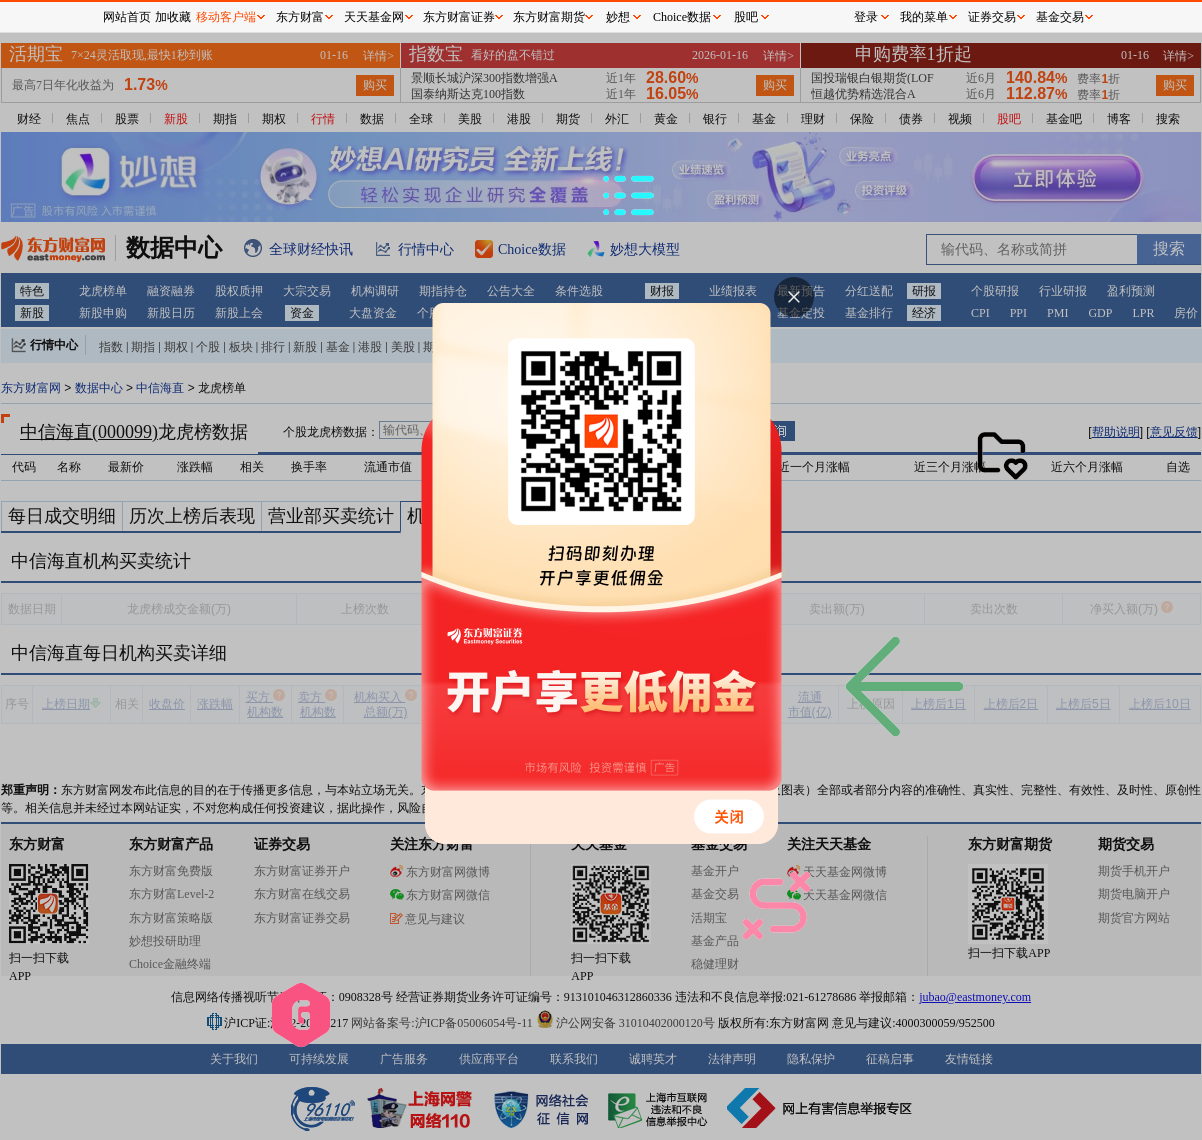 This screenshot has height=1140, width=1202. Describe the element at coordinates (628, 195) in the screenshot. I see `view system logs or activity history` at that location.